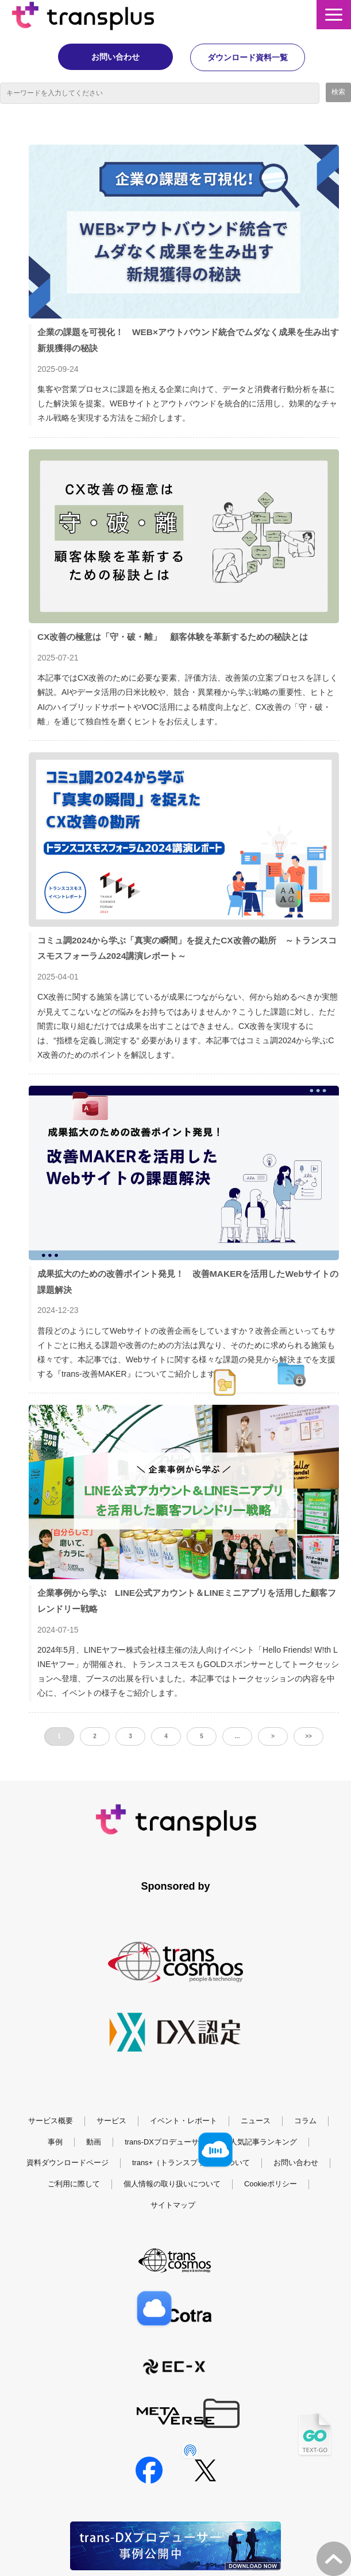 This screenshot has width=351, height=2576. What do you see at coordinates (215, 2150) in the screenshot?
I see `open qcm cloud music streaming app` at bounding box center [215, 2150].